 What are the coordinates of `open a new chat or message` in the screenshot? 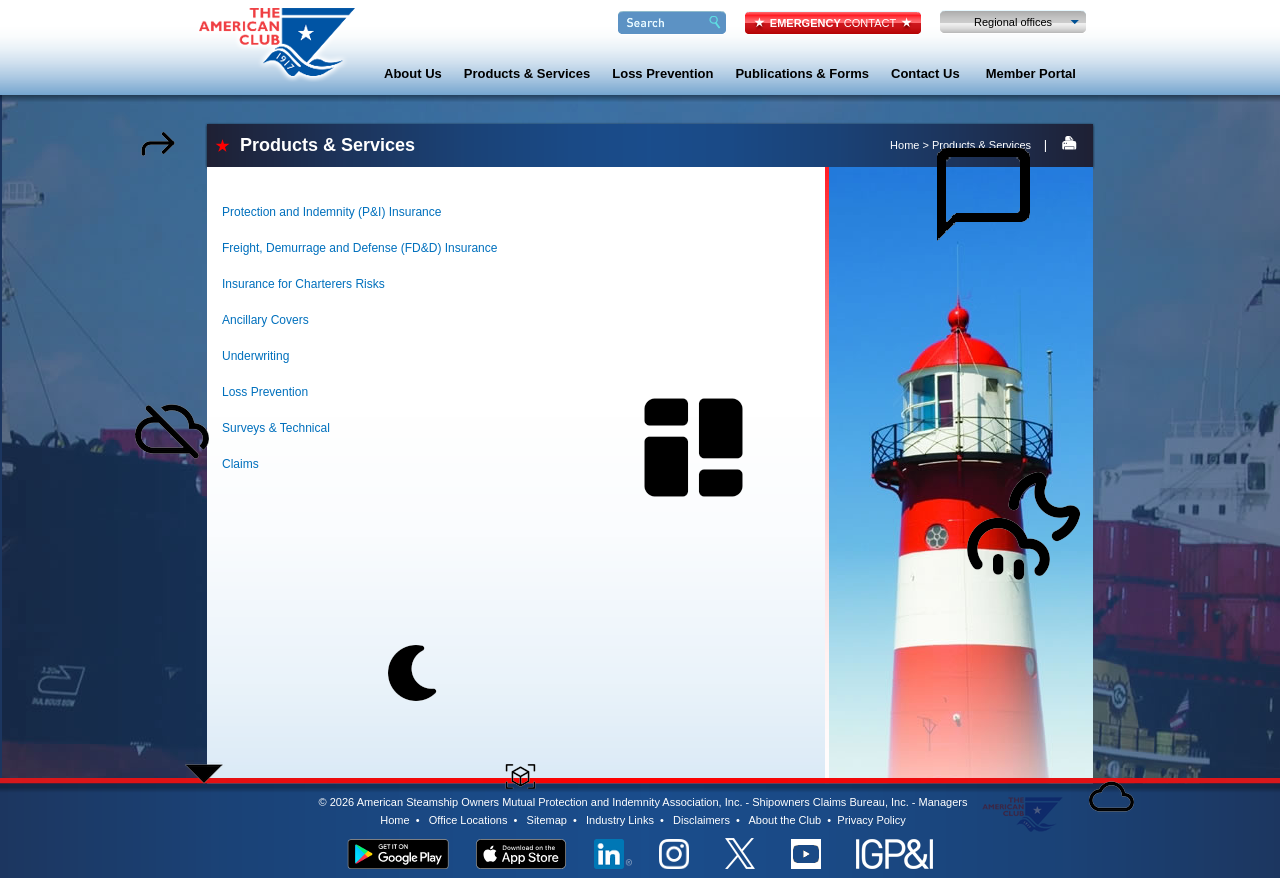 It's located at (983, 194).